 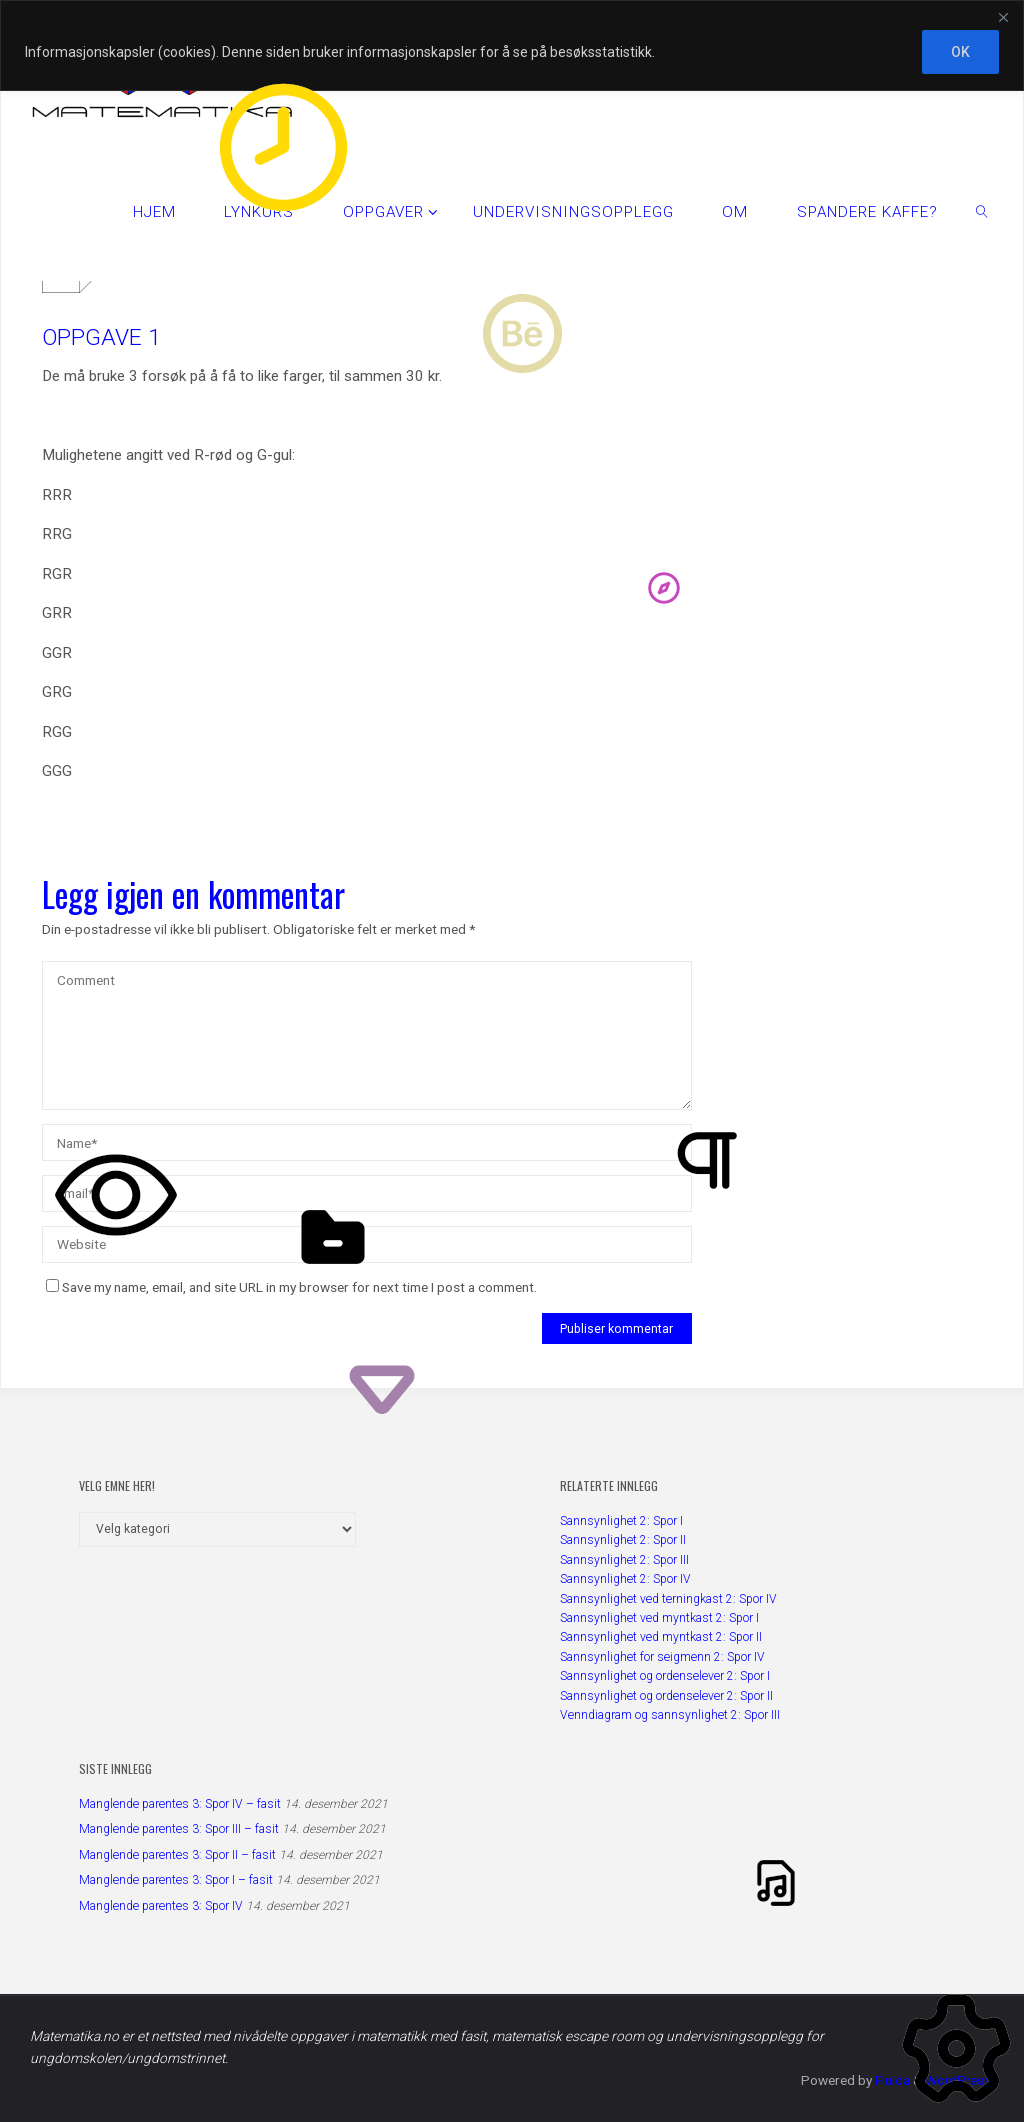 I want to click on indicates 8 o'clock time, so click(x=283, y=147).